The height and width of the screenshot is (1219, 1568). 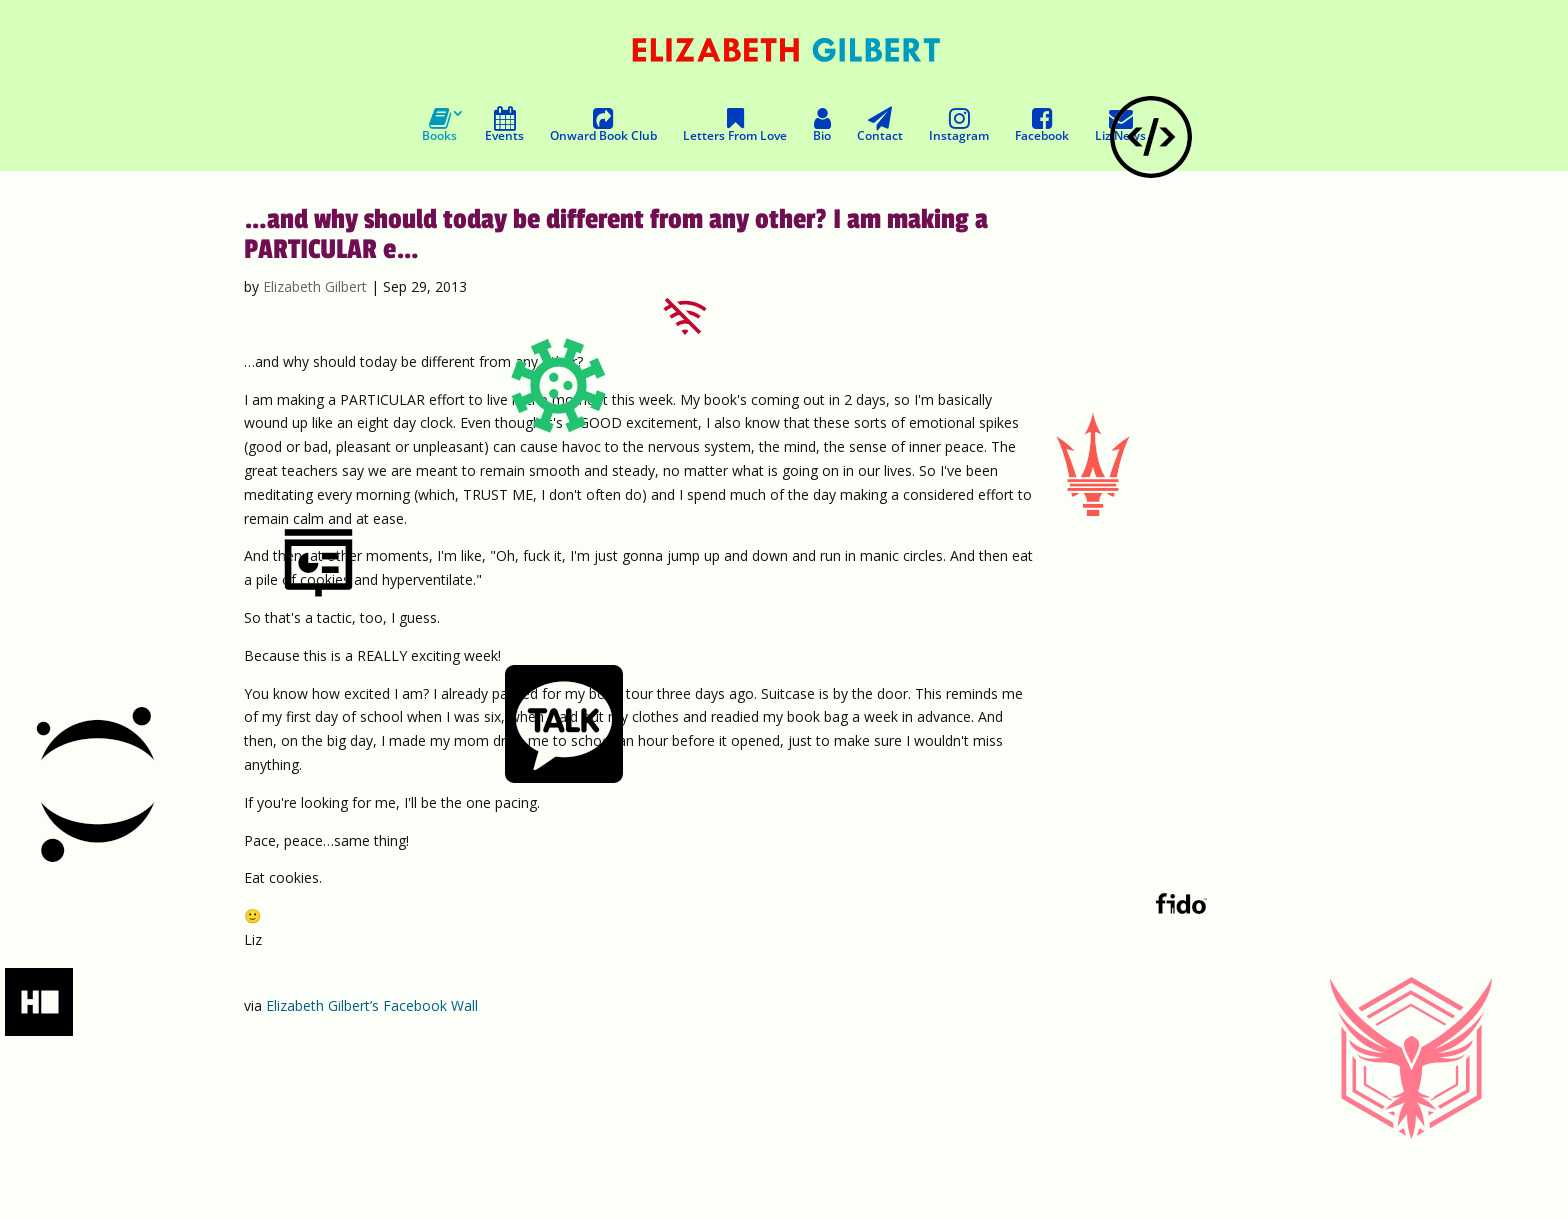 What do you see at coordinates (39, 1002) in the screenshot?
I see `link to HackerRank profile` at bounding box center [39, 1002].